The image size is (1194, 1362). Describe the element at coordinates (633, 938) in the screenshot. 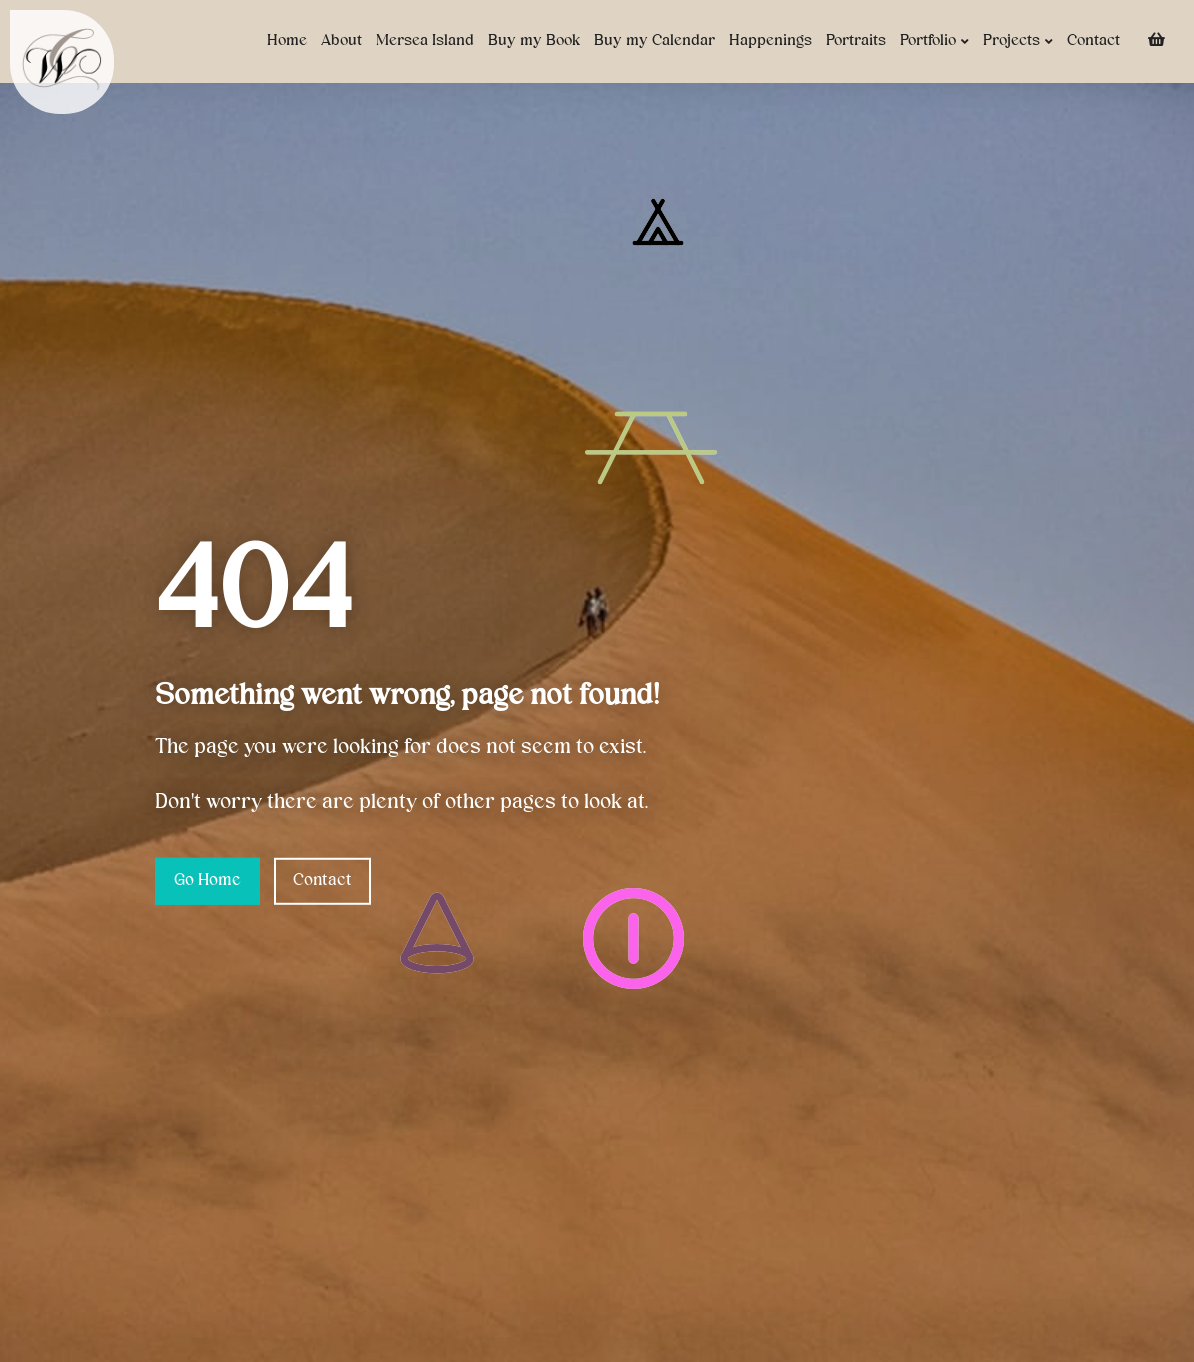

I see `access information or help` at that location.